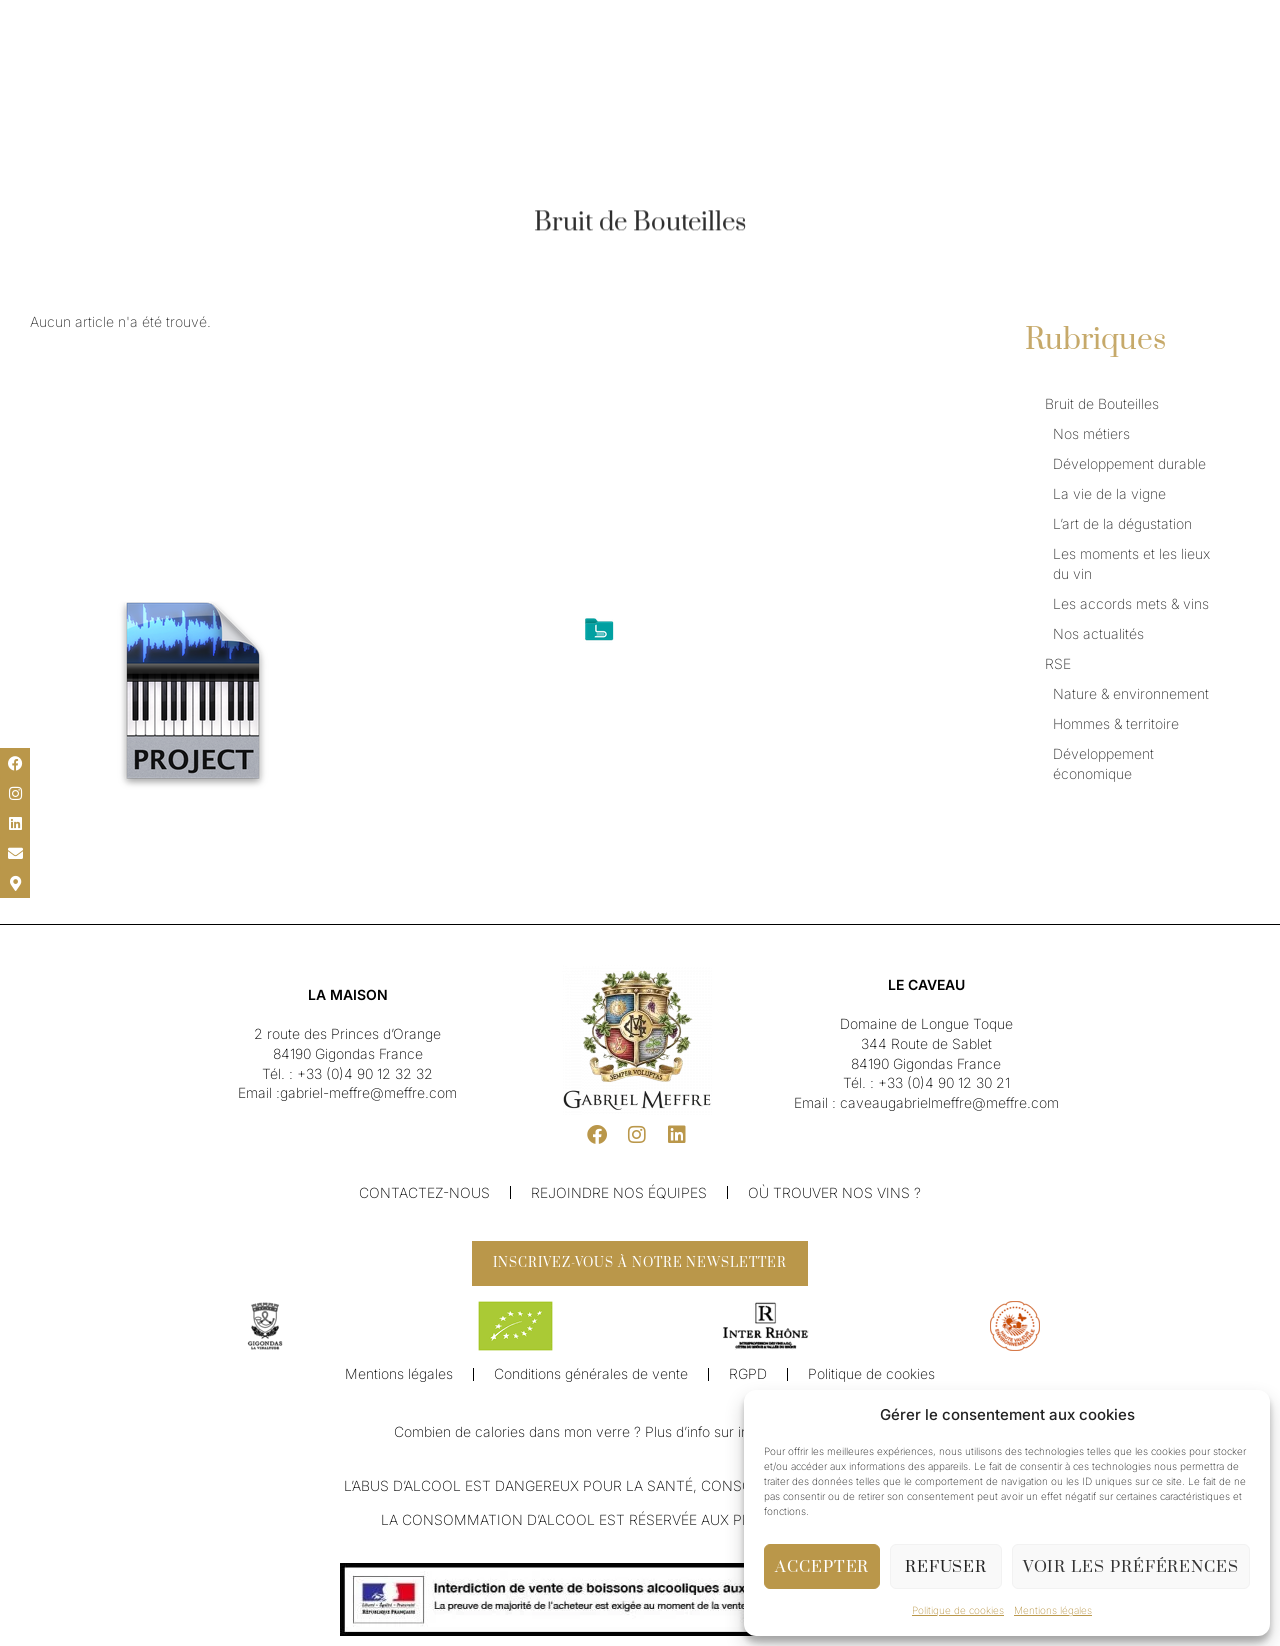 This screenshot has width=1280, height=1646. What do you see at coordinates (599, 630) in the screenshot?
I see `open taaghche app files folder` at bounding box center [599, 630].